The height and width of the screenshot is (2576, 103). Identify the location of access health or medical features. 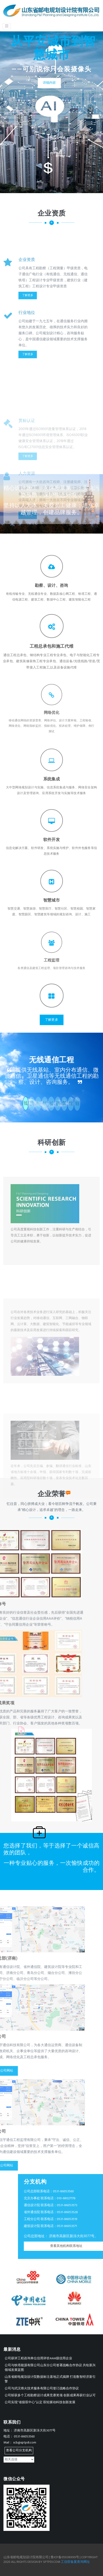
(39, 1832).